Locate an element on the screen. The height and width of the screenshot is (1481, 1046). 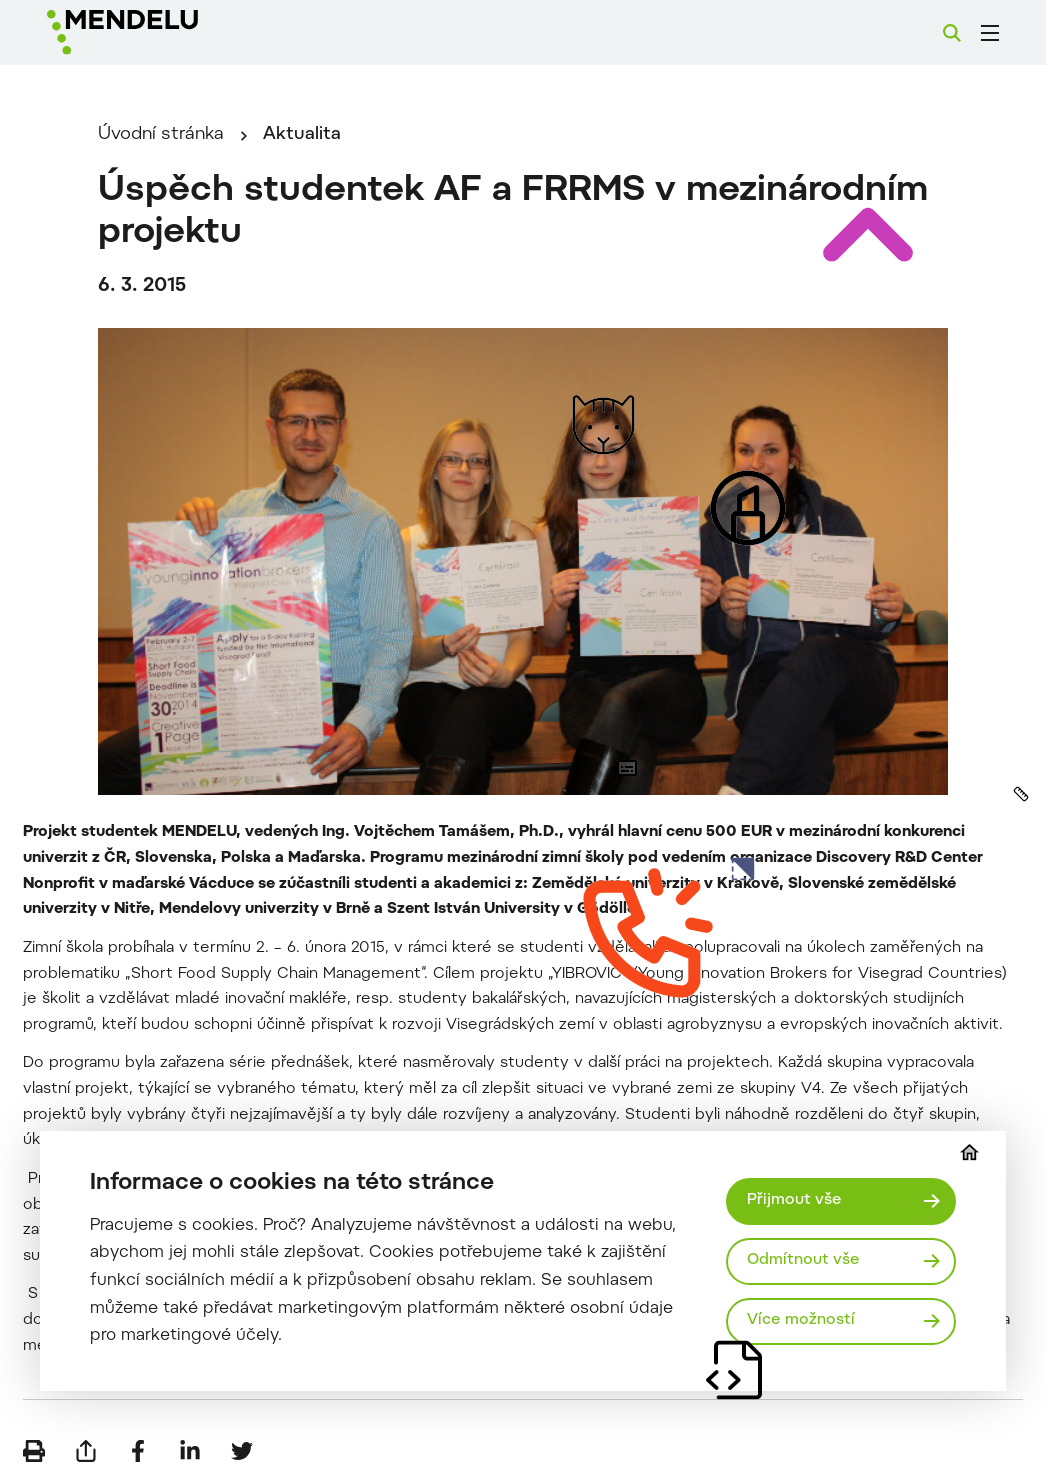
collapse an expanded section is located at coordinates (868, 230).